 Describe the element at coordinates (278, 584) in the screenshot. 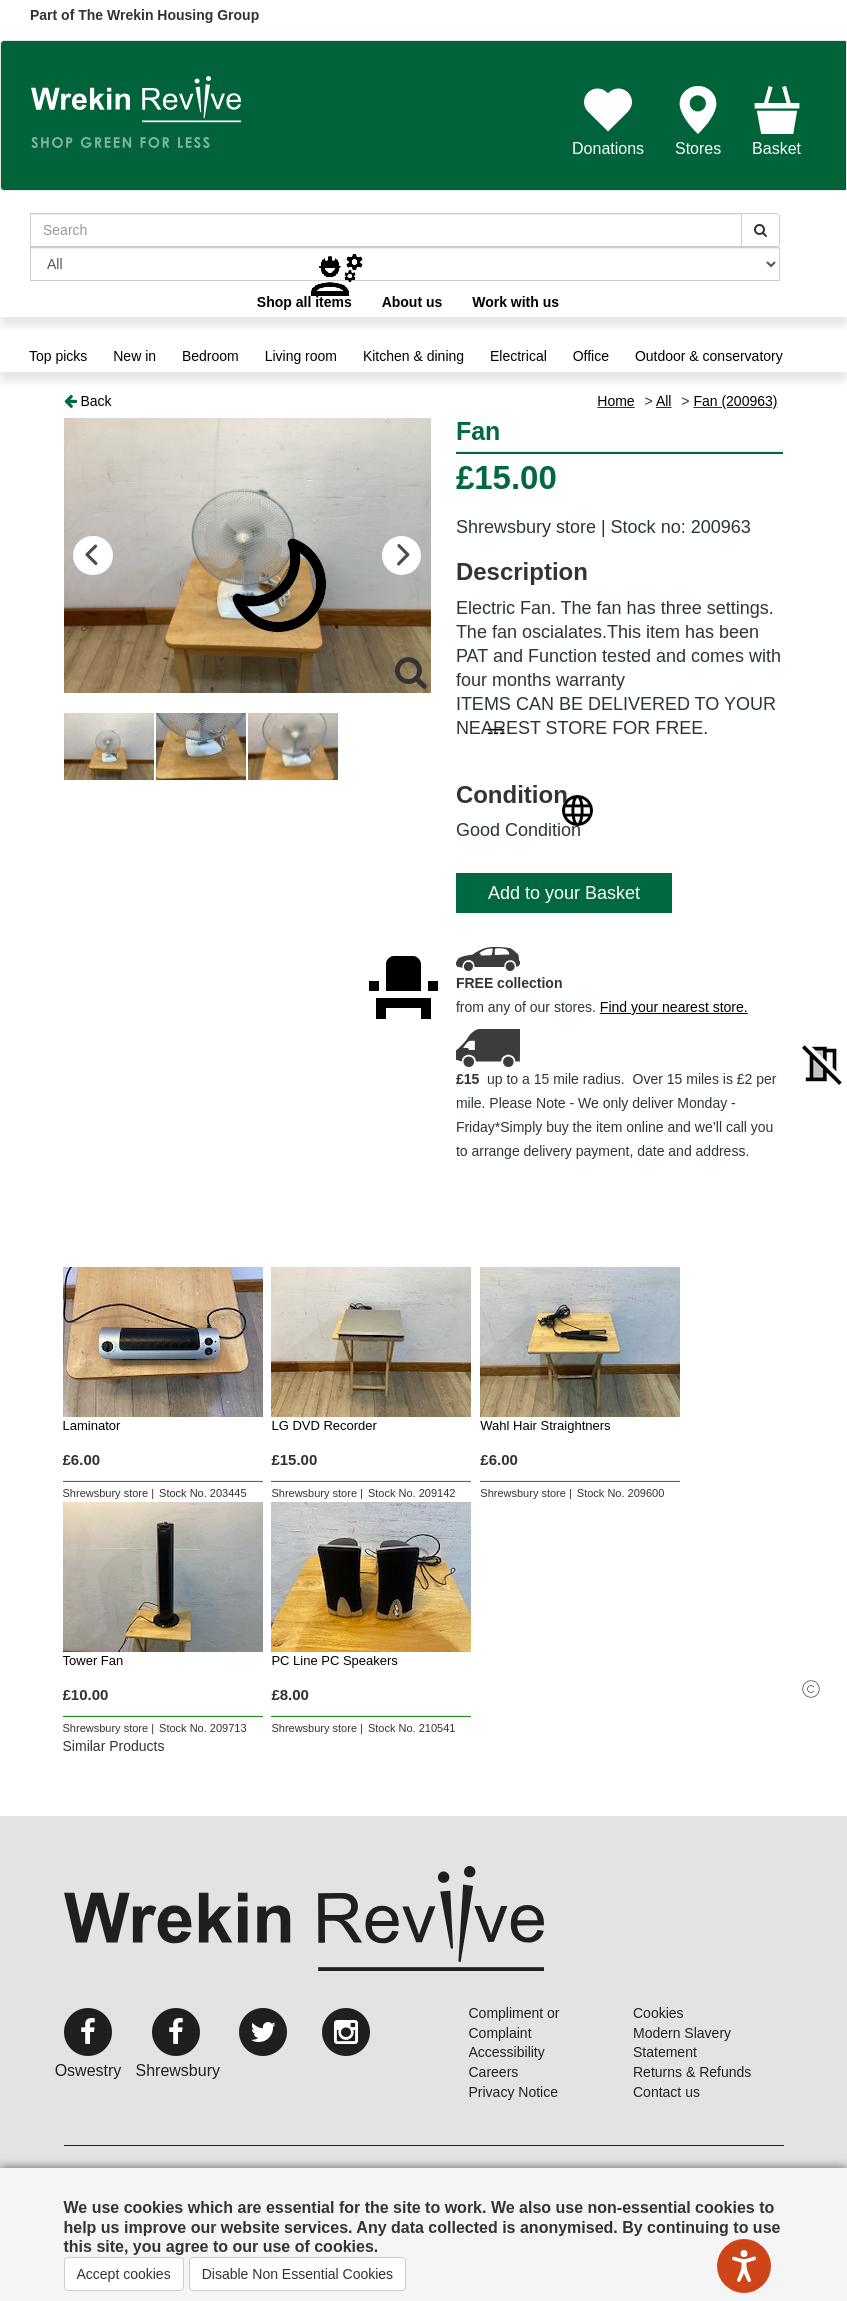

I see `switch to dark mode` at that location.